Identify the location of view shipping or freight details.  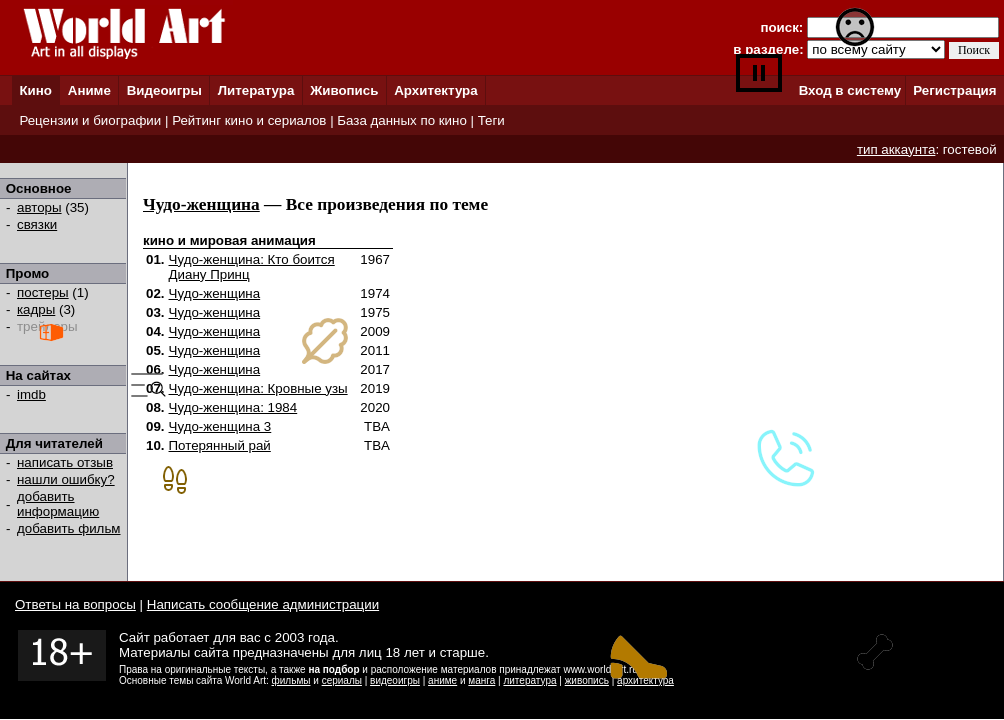
(51, 332).